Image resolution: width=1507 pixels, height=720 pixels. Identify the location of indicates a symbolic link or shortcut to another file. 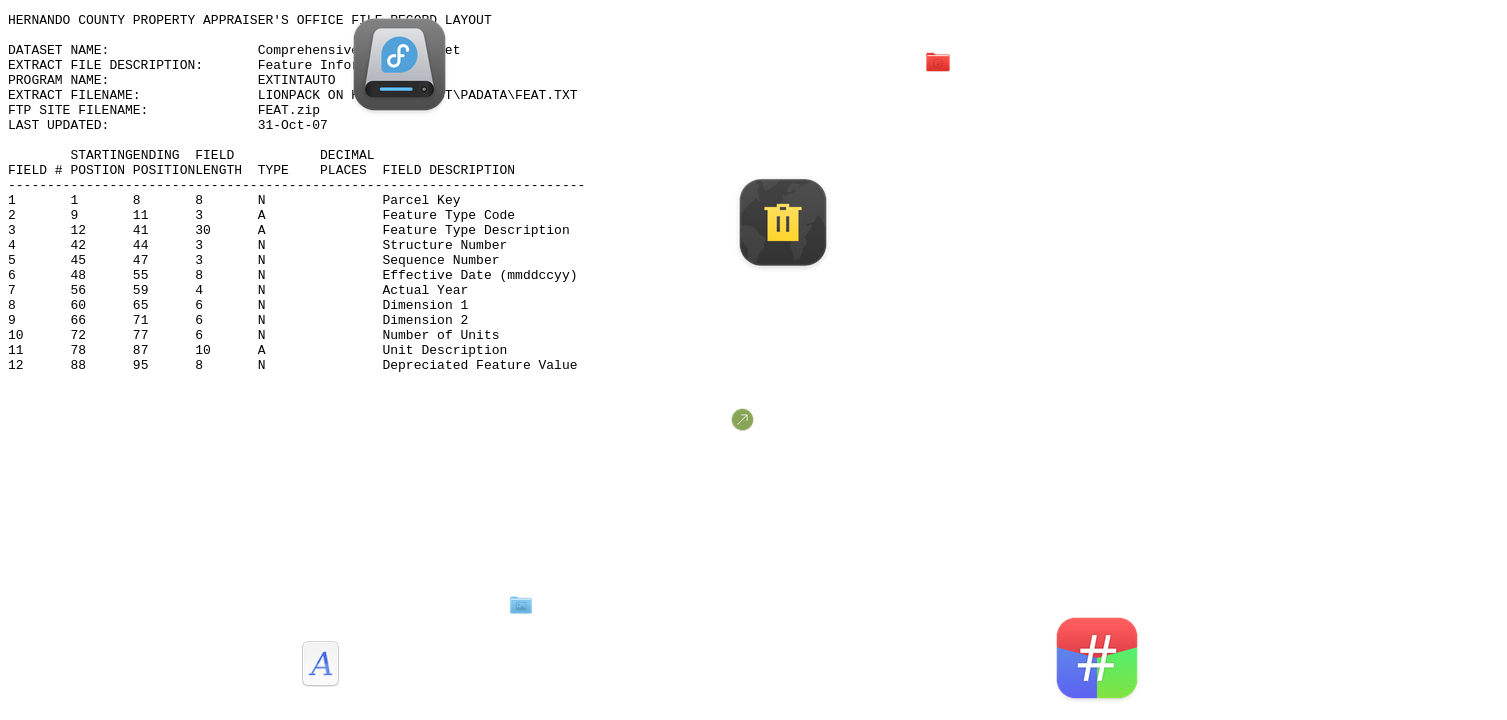
(742, 419).